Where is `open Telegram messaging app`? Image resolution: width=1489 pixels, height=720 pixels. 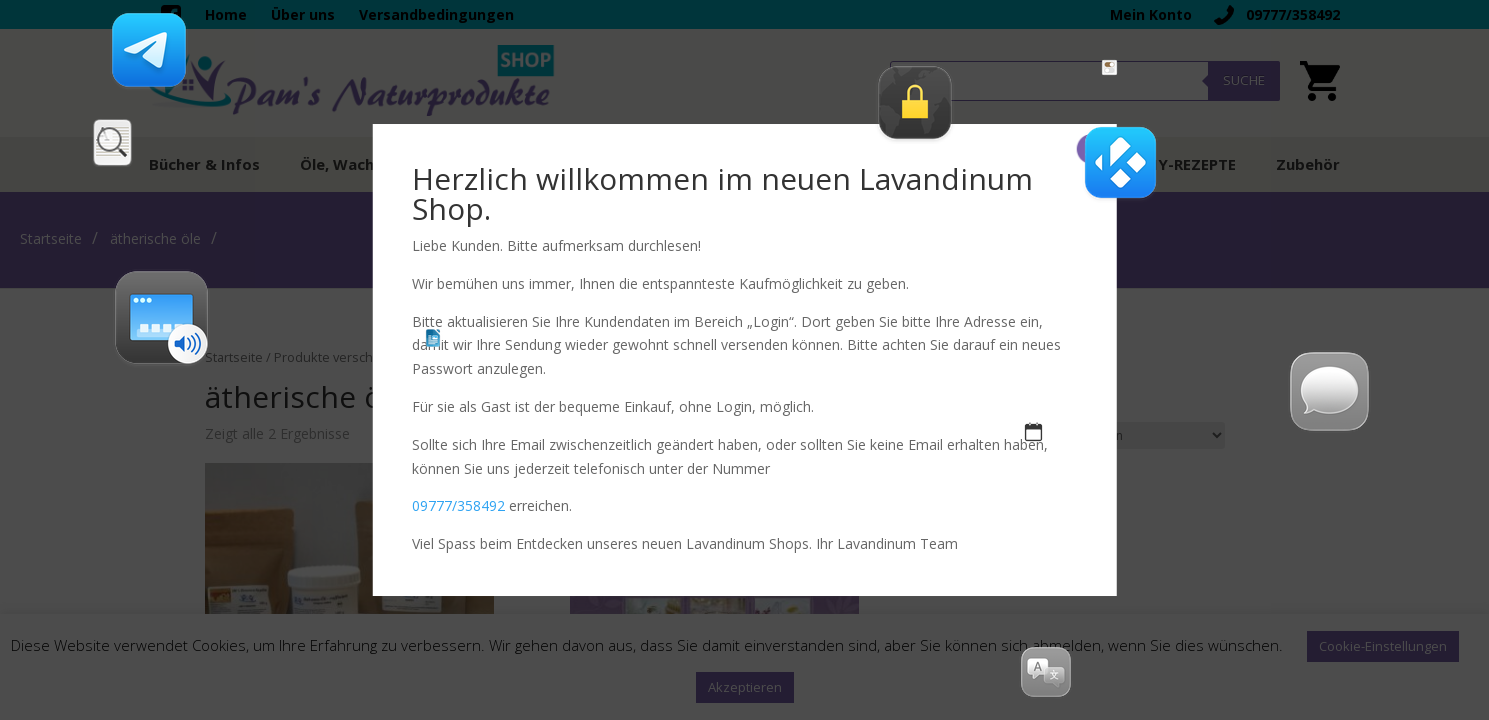
open Telegram messaging app is located at coordinates (149, 50).